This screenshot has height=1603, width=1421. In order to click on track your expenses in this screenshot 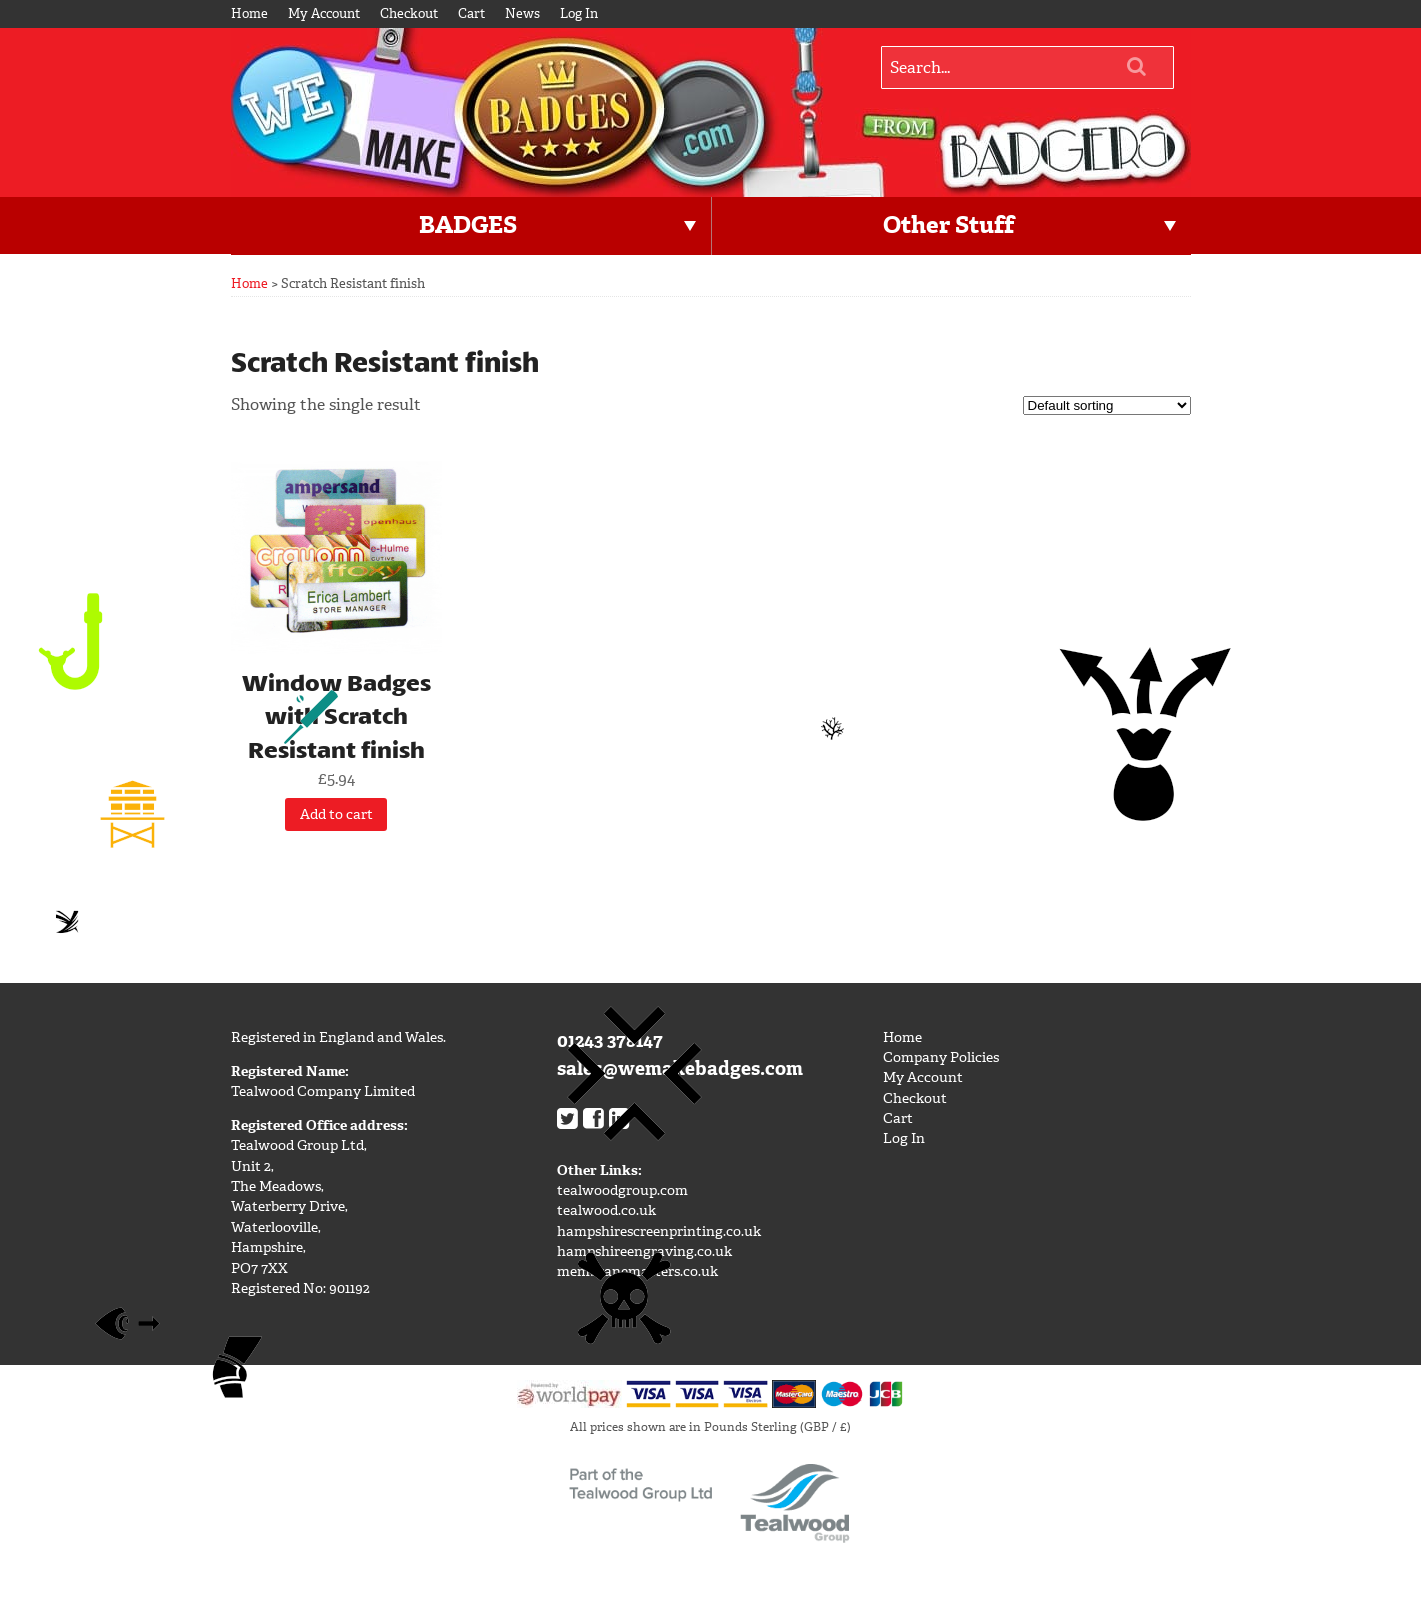, I will do `click(1145, 733)`.